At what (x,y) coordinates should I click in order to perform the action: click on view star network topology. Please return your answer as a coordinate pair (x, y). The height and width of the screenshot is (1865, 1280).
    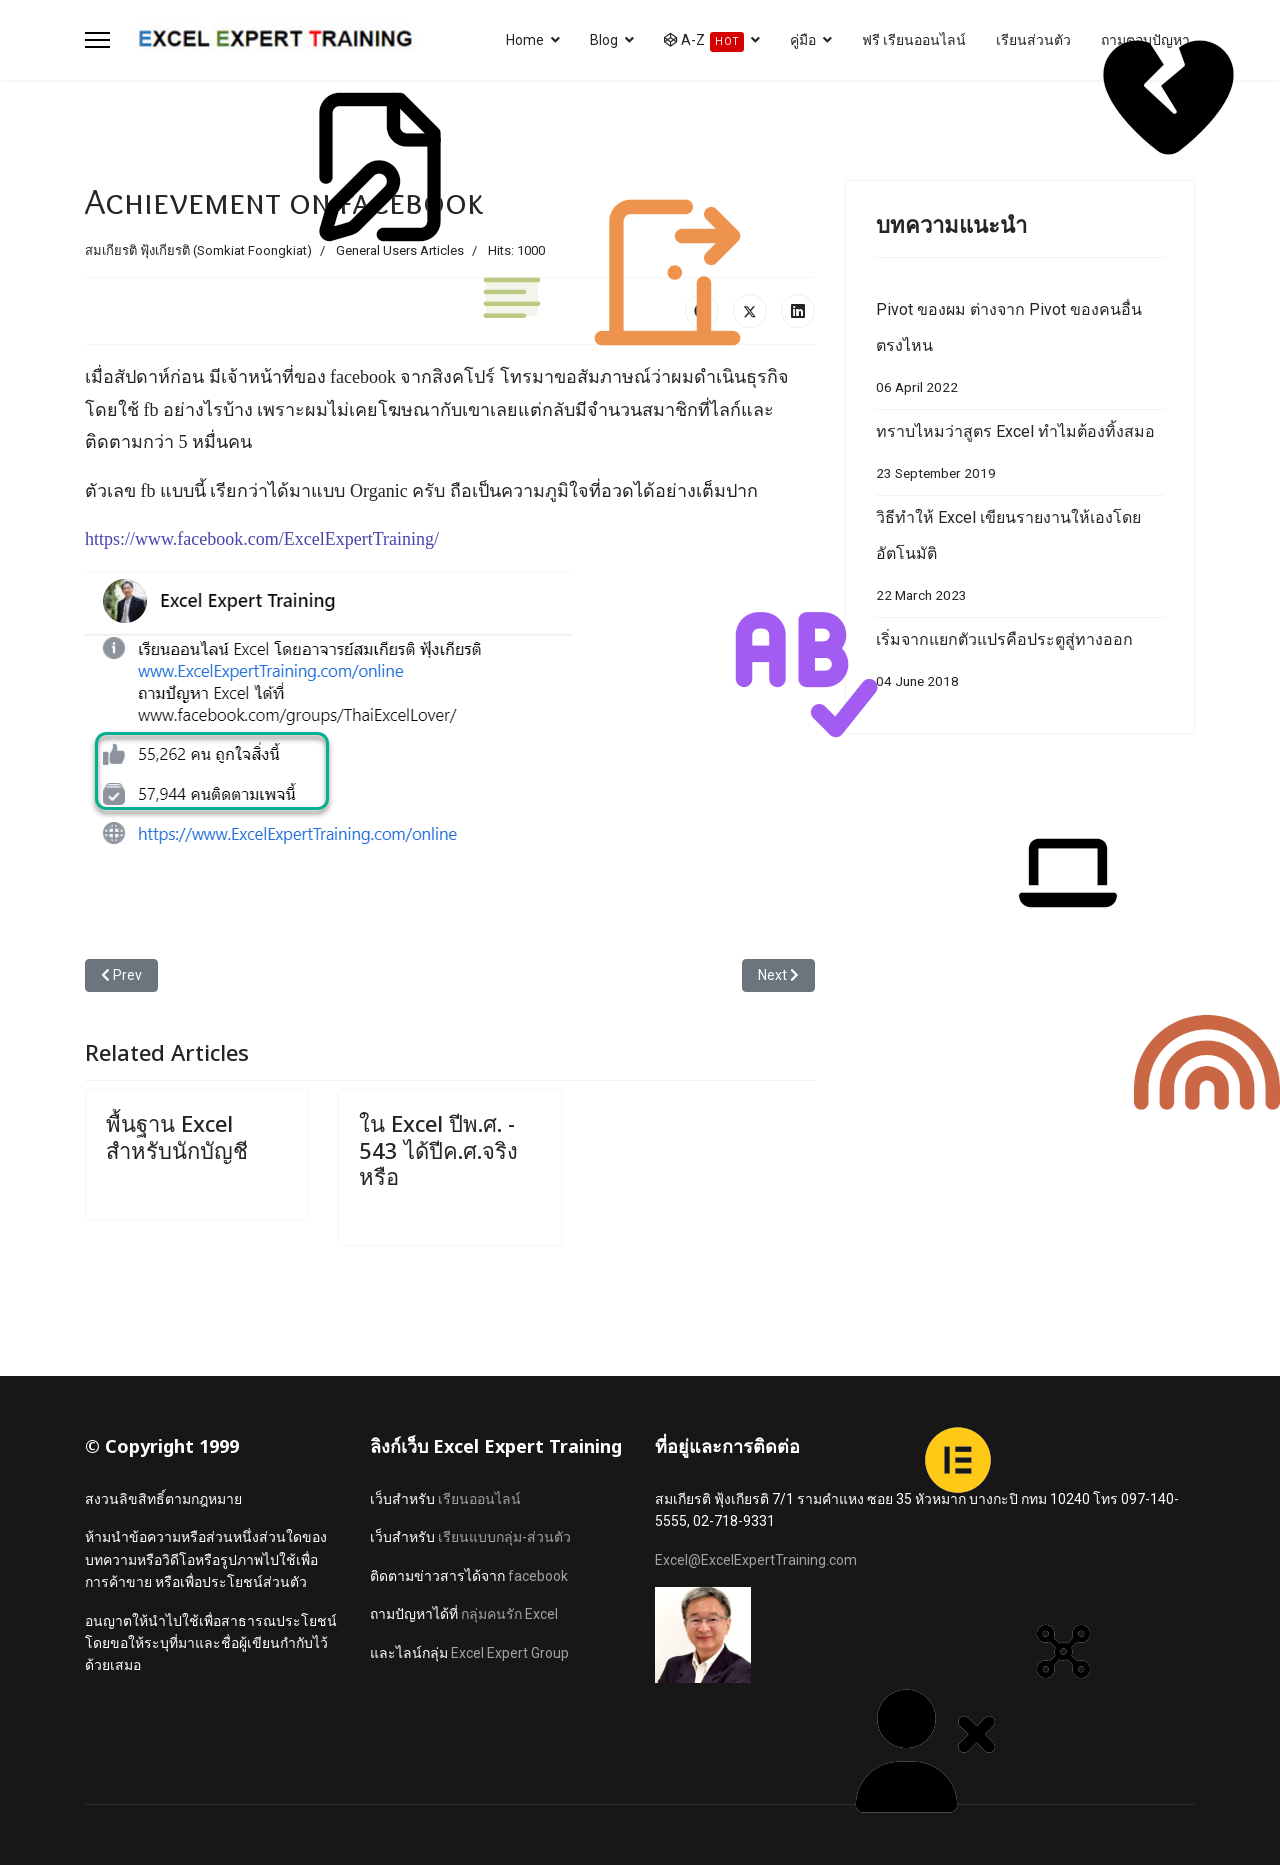
    Looking at the image, I should click on (1063, 1651).